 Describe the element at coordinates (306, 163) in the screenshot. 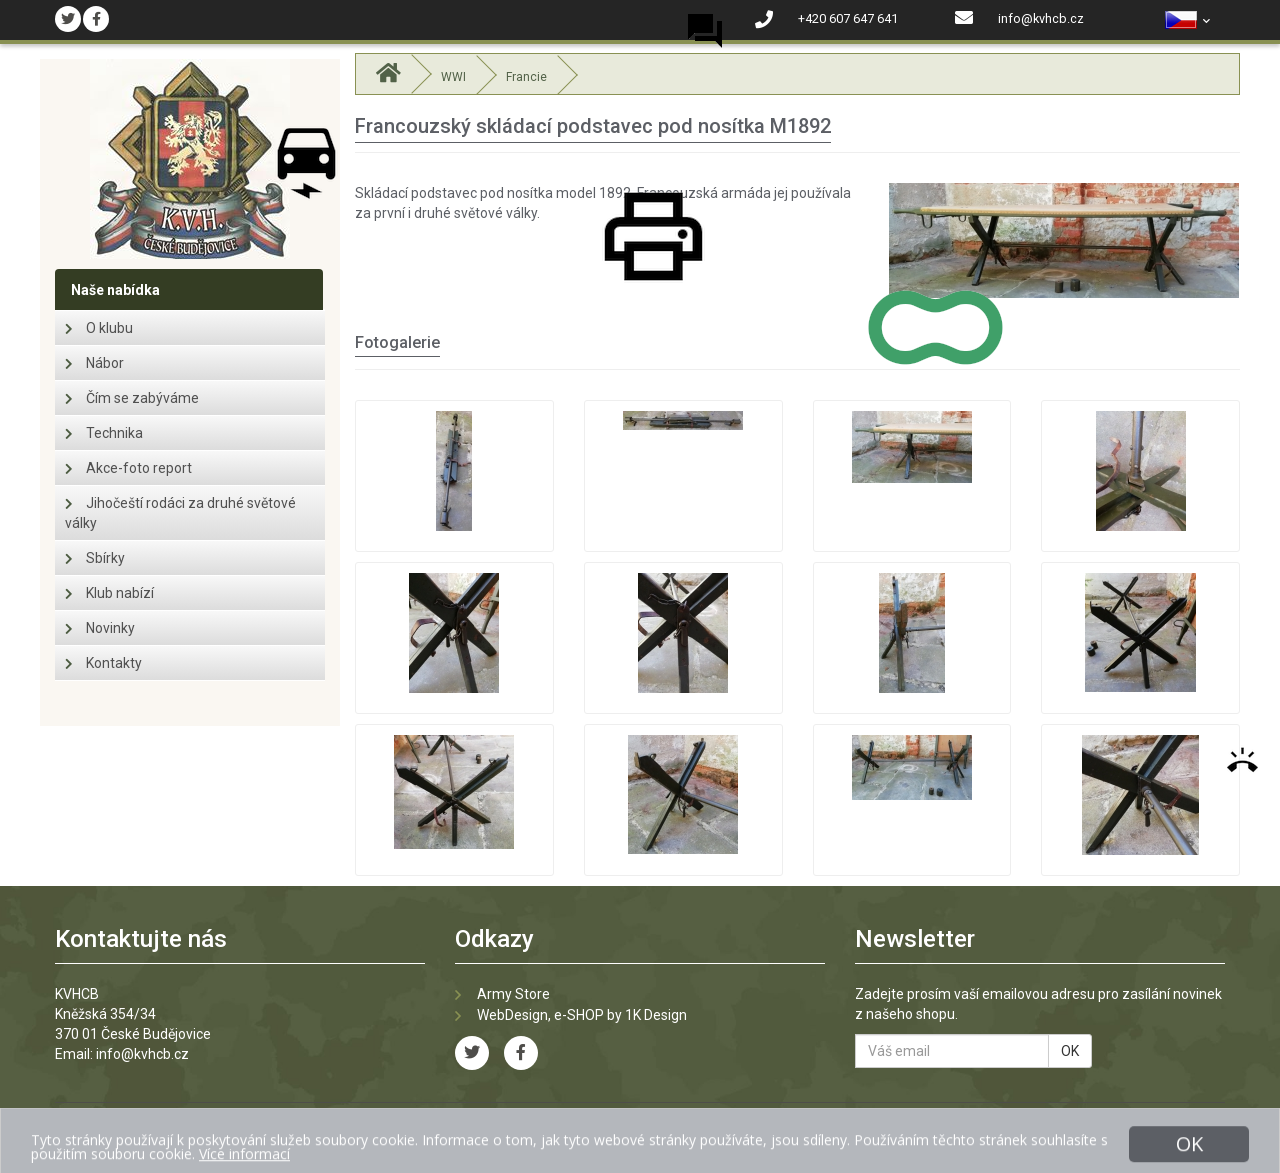

I see `find nearby electric vehicle charging stations` at that location.